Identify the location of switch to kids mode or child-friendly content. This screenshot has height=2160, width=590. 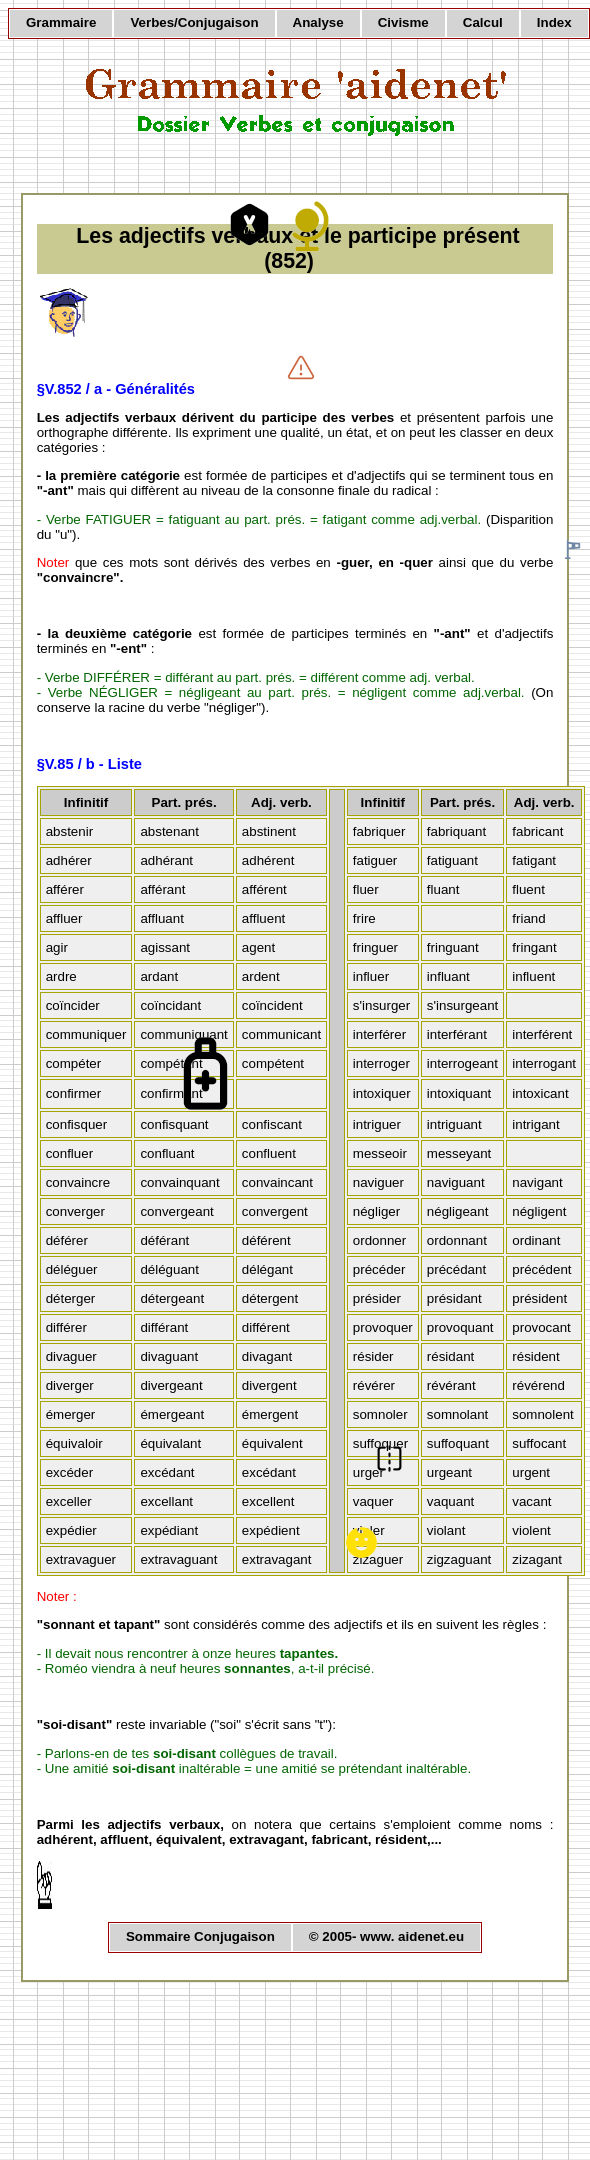
(361, 1542).